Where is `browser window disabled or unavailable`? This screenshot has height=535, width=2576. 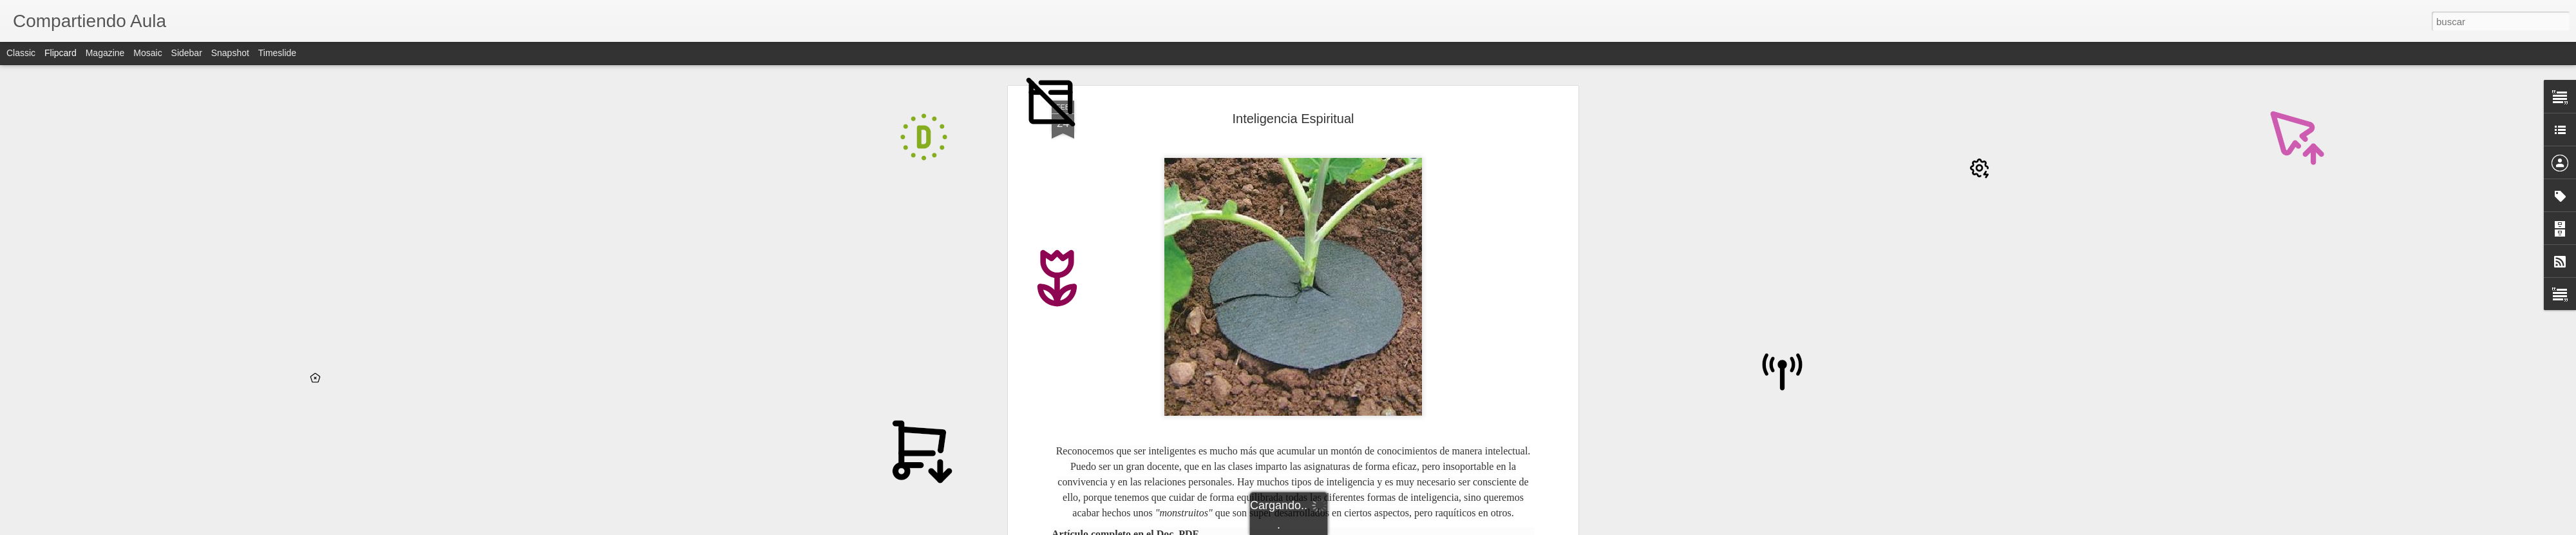 browser window disabled or unavailable is located at coordinates (1050, 102).